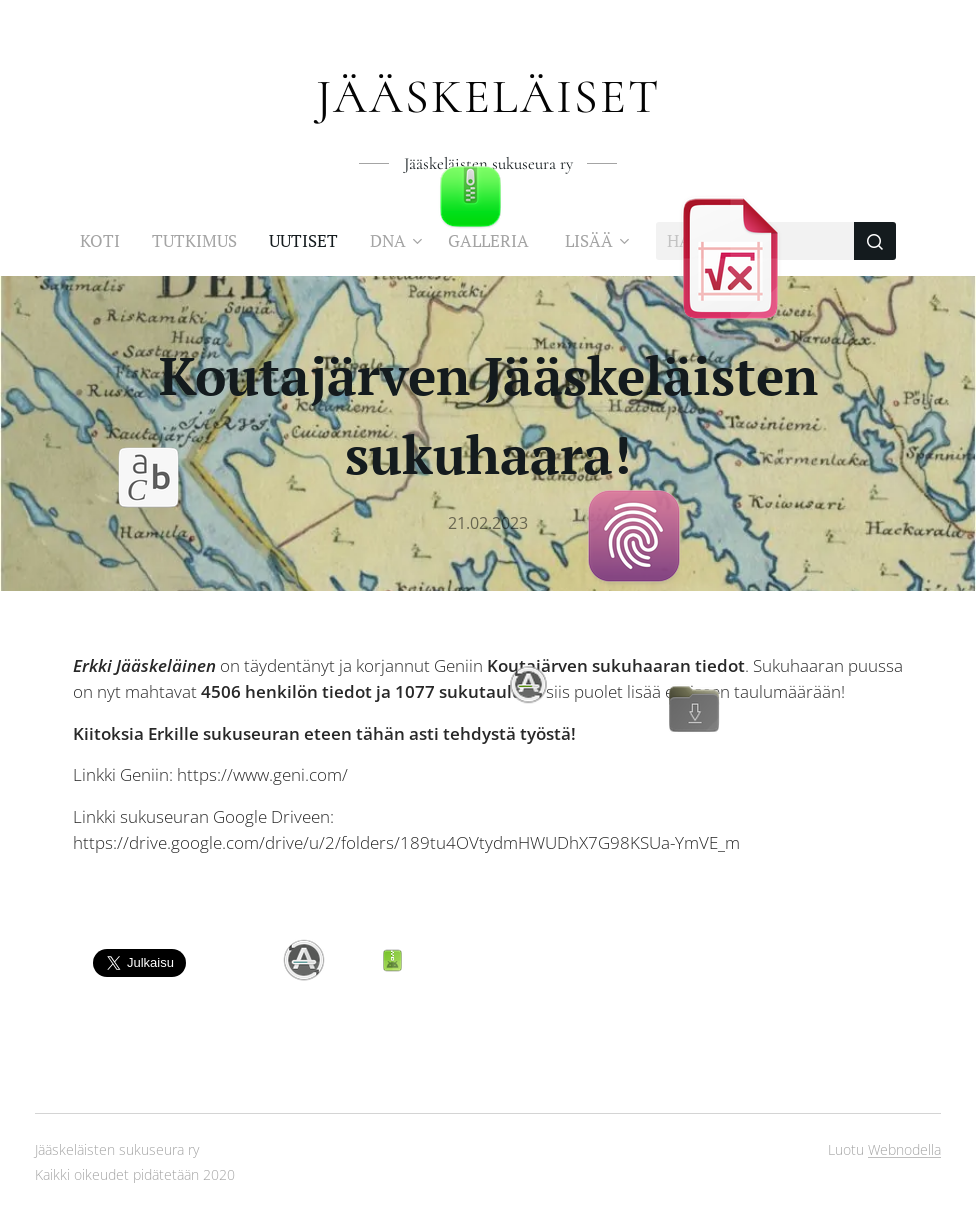 The height and width of the screenshot is (1212, 976). What do you see at coordinates (528, 684) in the screenshot?
I see `check for available system updates` at bounding box center [528, 684].